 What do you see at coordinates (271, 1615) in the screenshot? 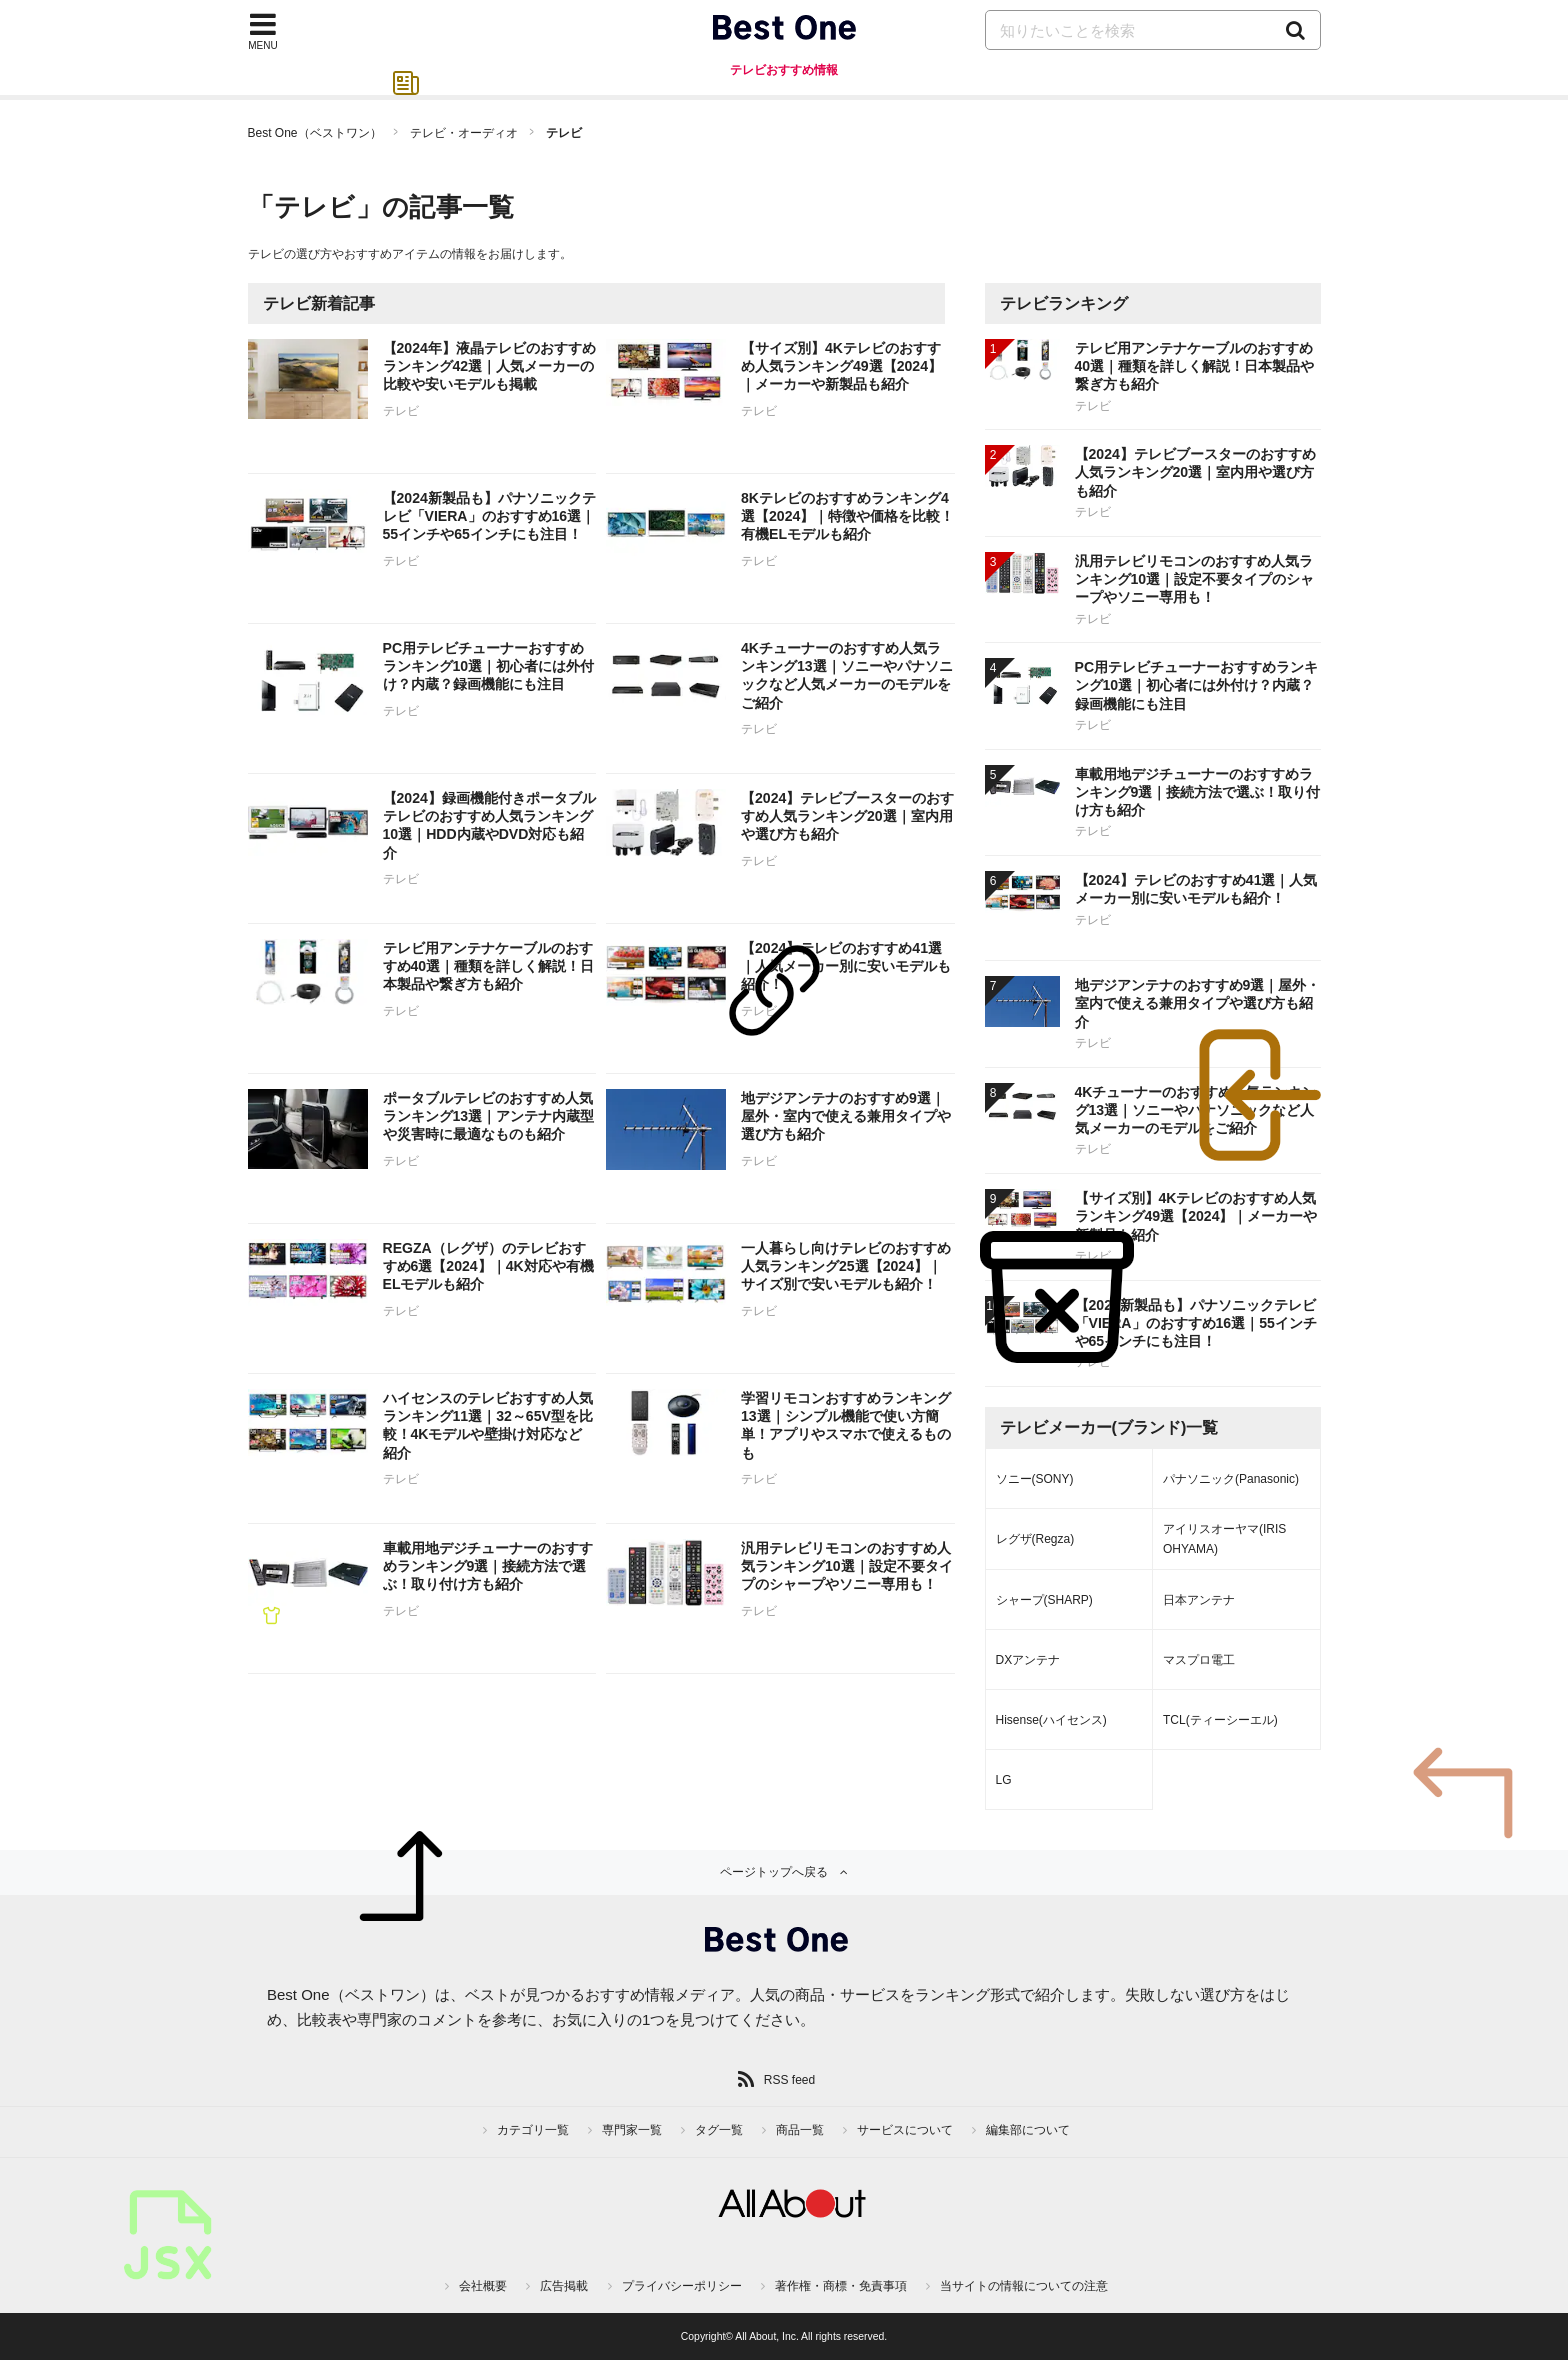
I see `browse clothing or apparel items` at bounding box center [271, 1615].